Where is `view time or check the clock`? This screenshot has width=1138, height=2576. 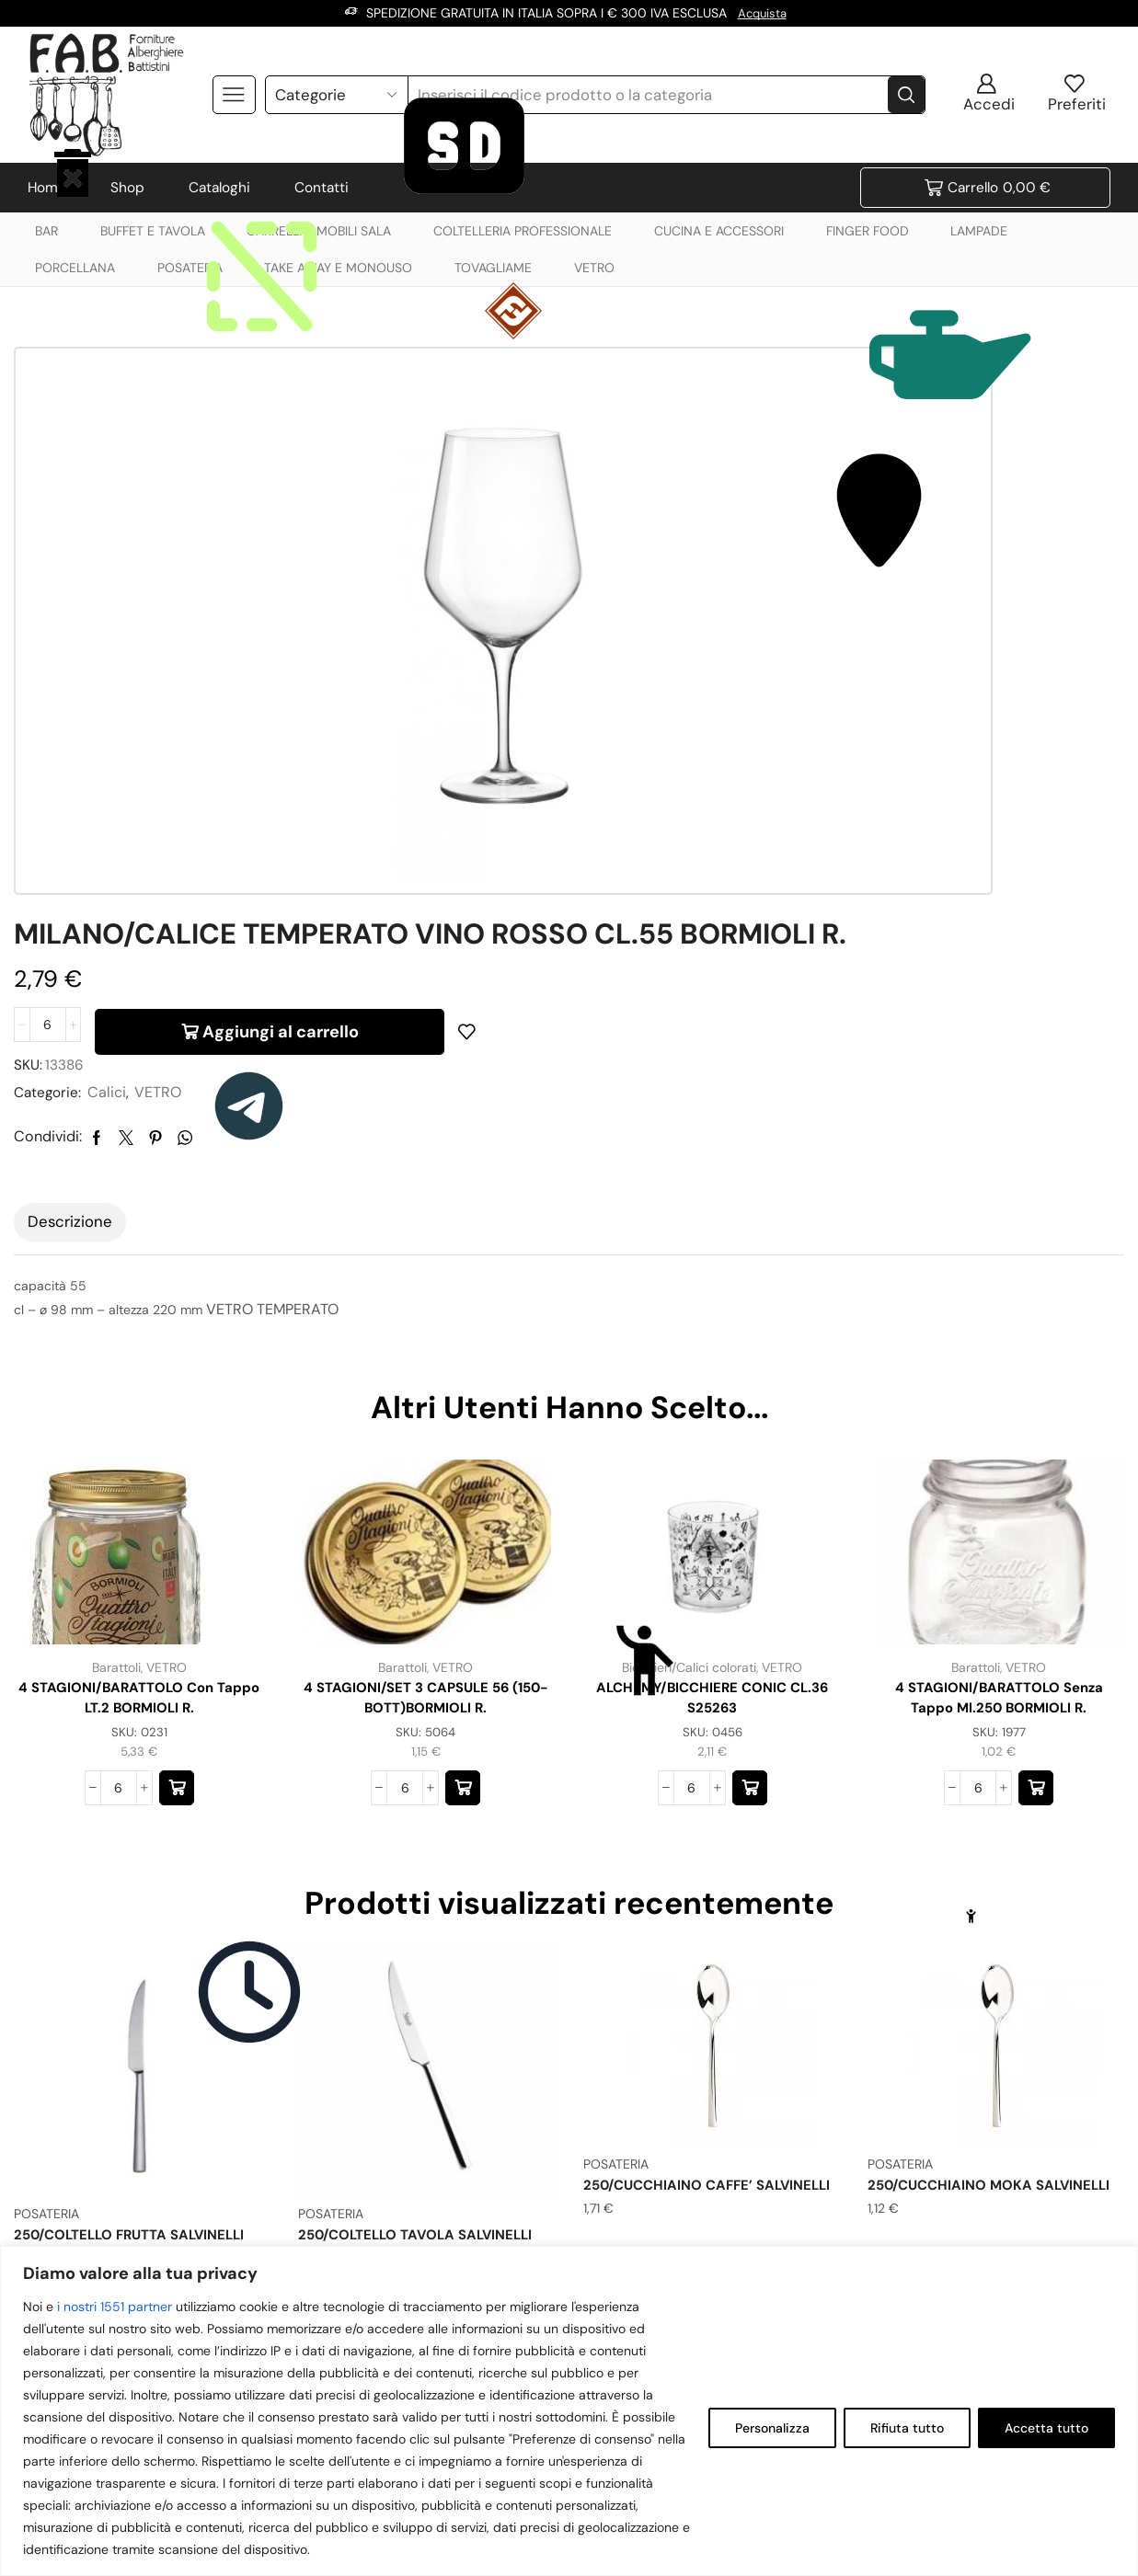
view time or check the clock is located at coordinates (249, 1992).